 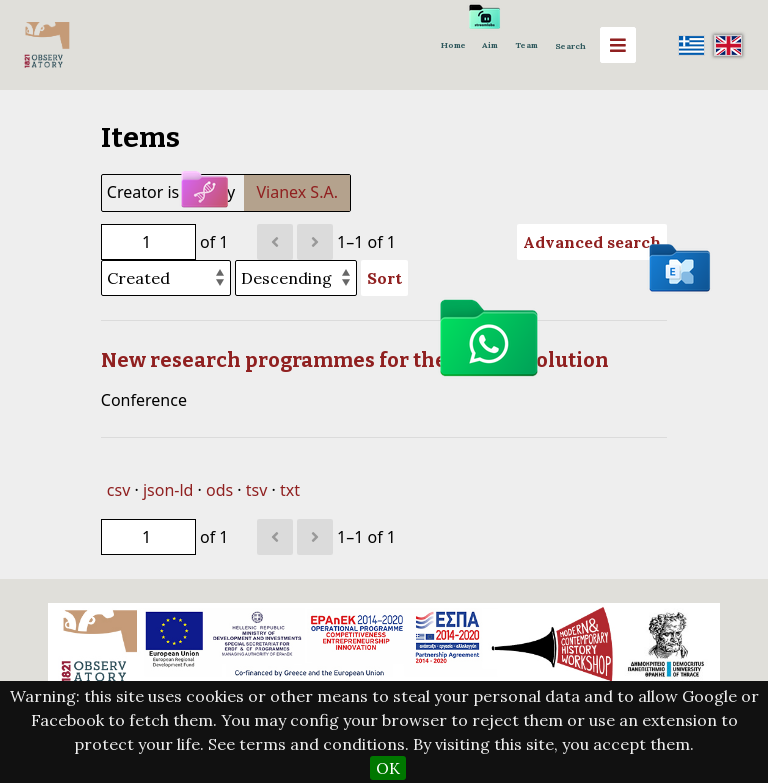 I want to click on open streamlabs project files folder, so click(x=484, y=17).